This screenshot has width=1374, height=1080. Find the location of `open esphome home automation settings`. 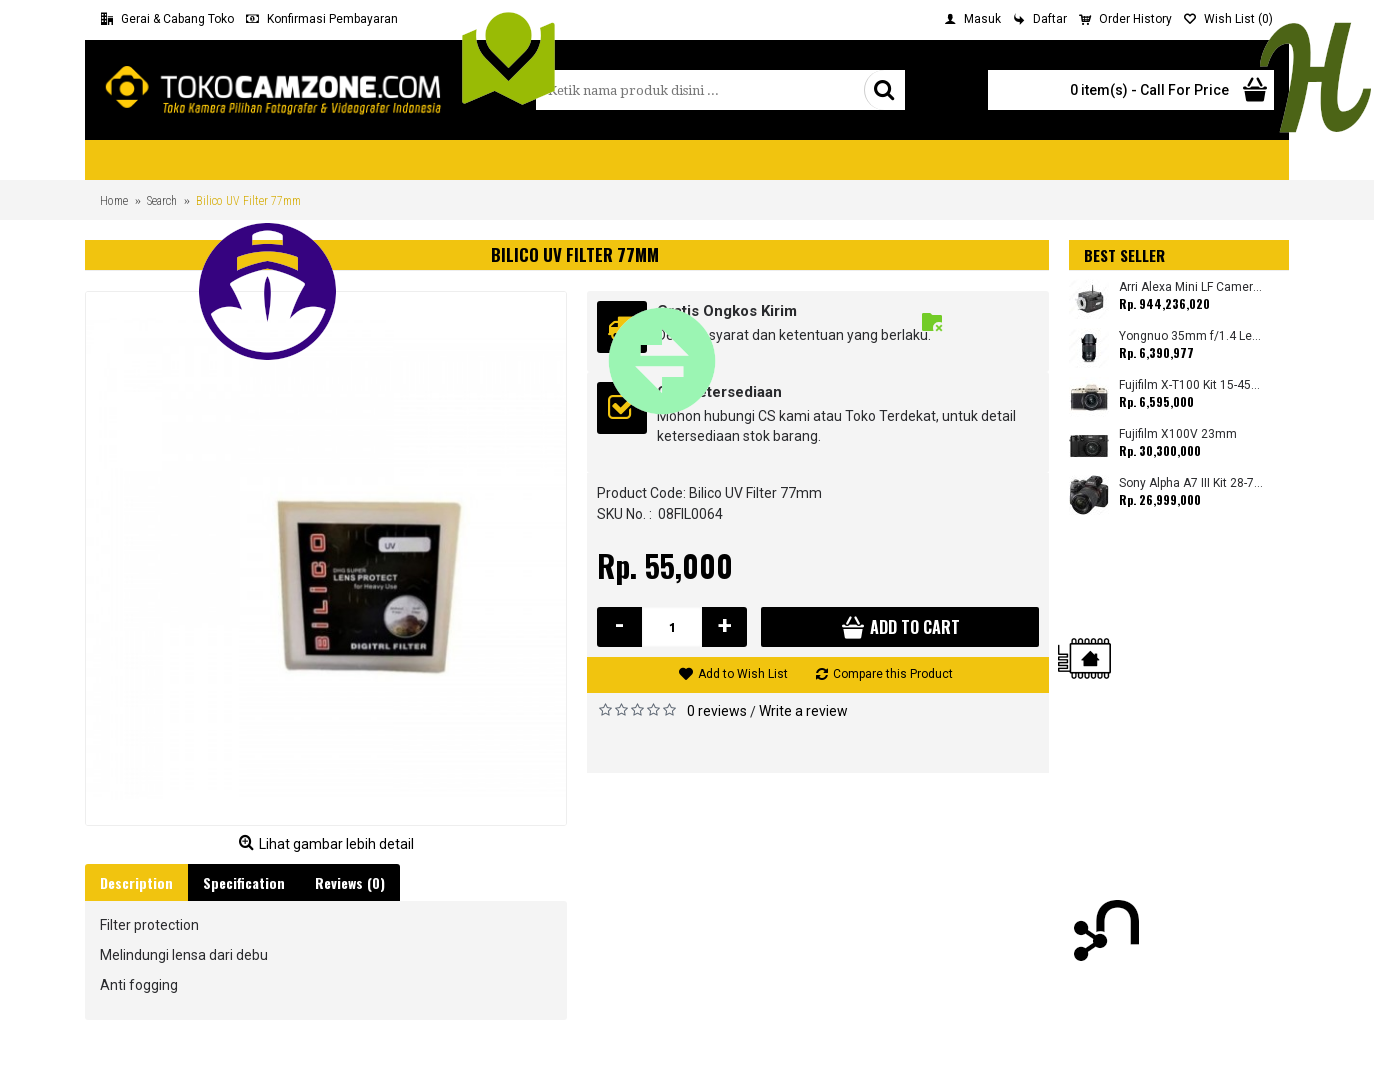

open esphome home automation settings is located at coordinates (1084, 658).